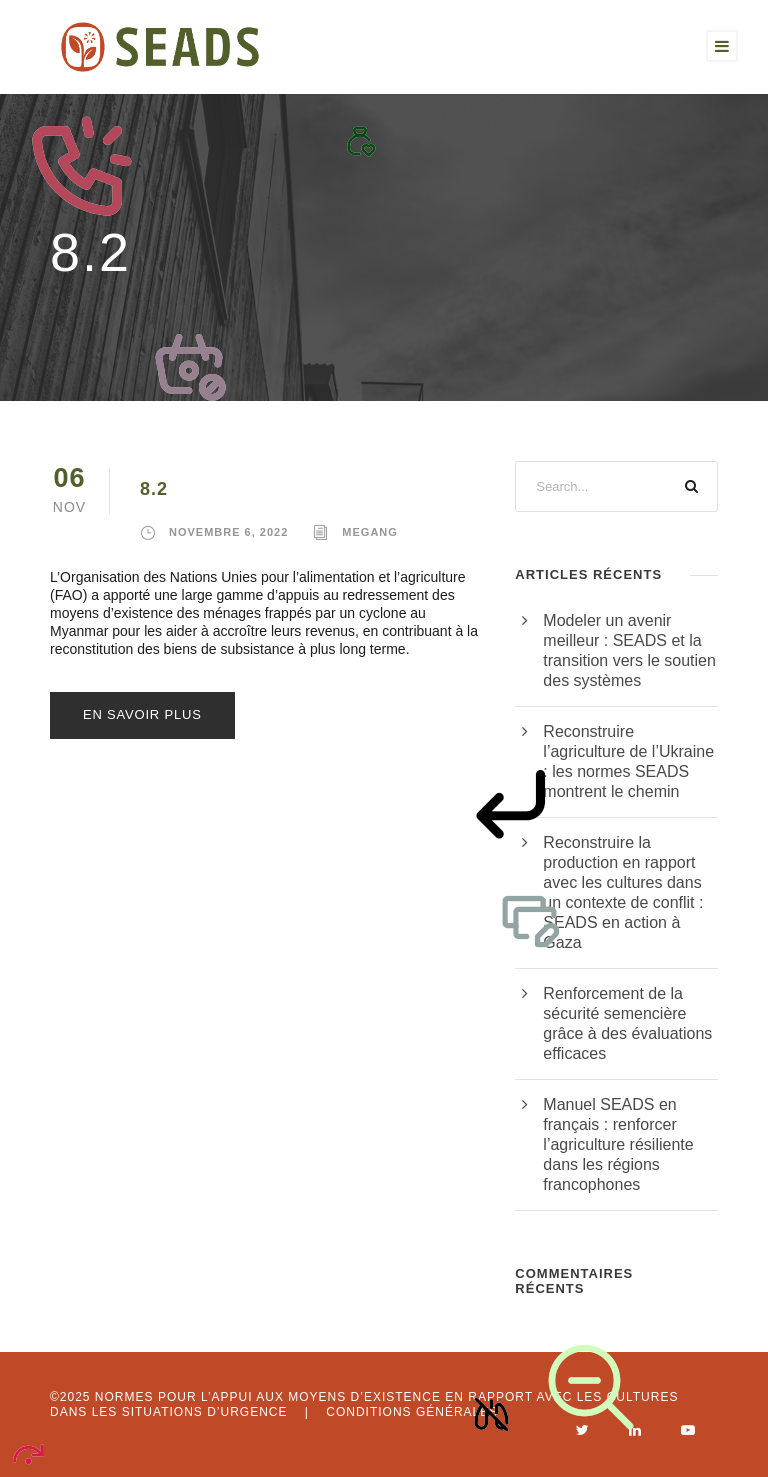 This screenshot has width=768, height=1477. I want to click on incoming call notification, so click(79, 168).